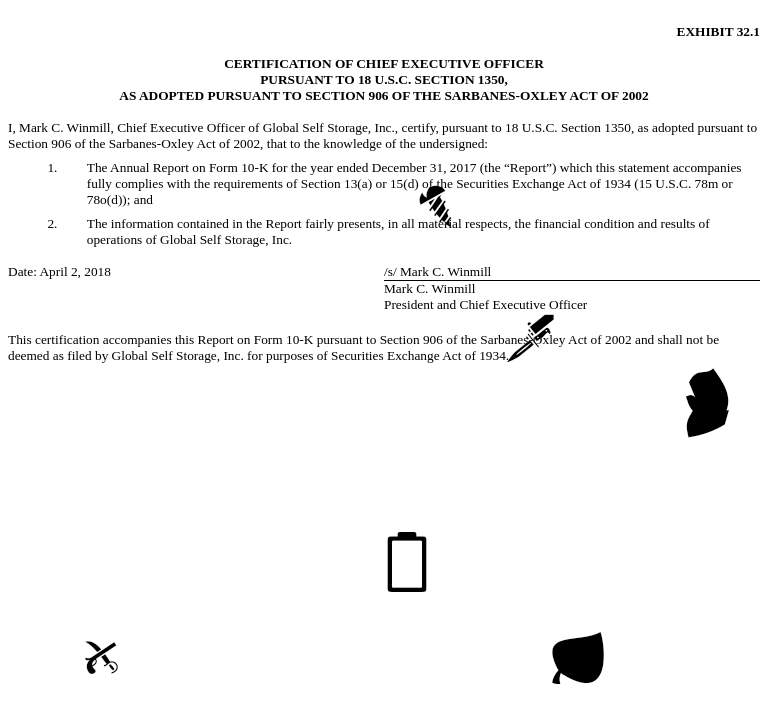  What do you see at coordinates (578, 658) in the screenshot?
I see `indicates eco-friendly or sustainable option` at bounding box center [578, 658].